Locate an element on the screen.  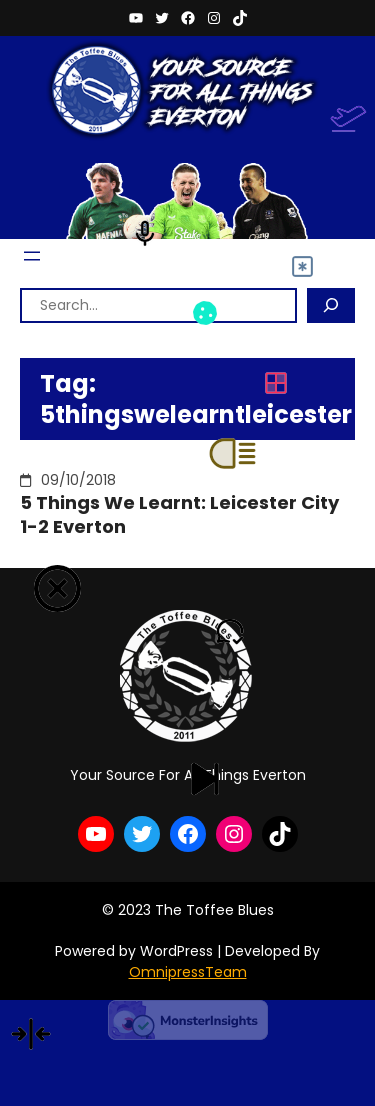
enter a password or passcode field is located at coordinates (302, 266).